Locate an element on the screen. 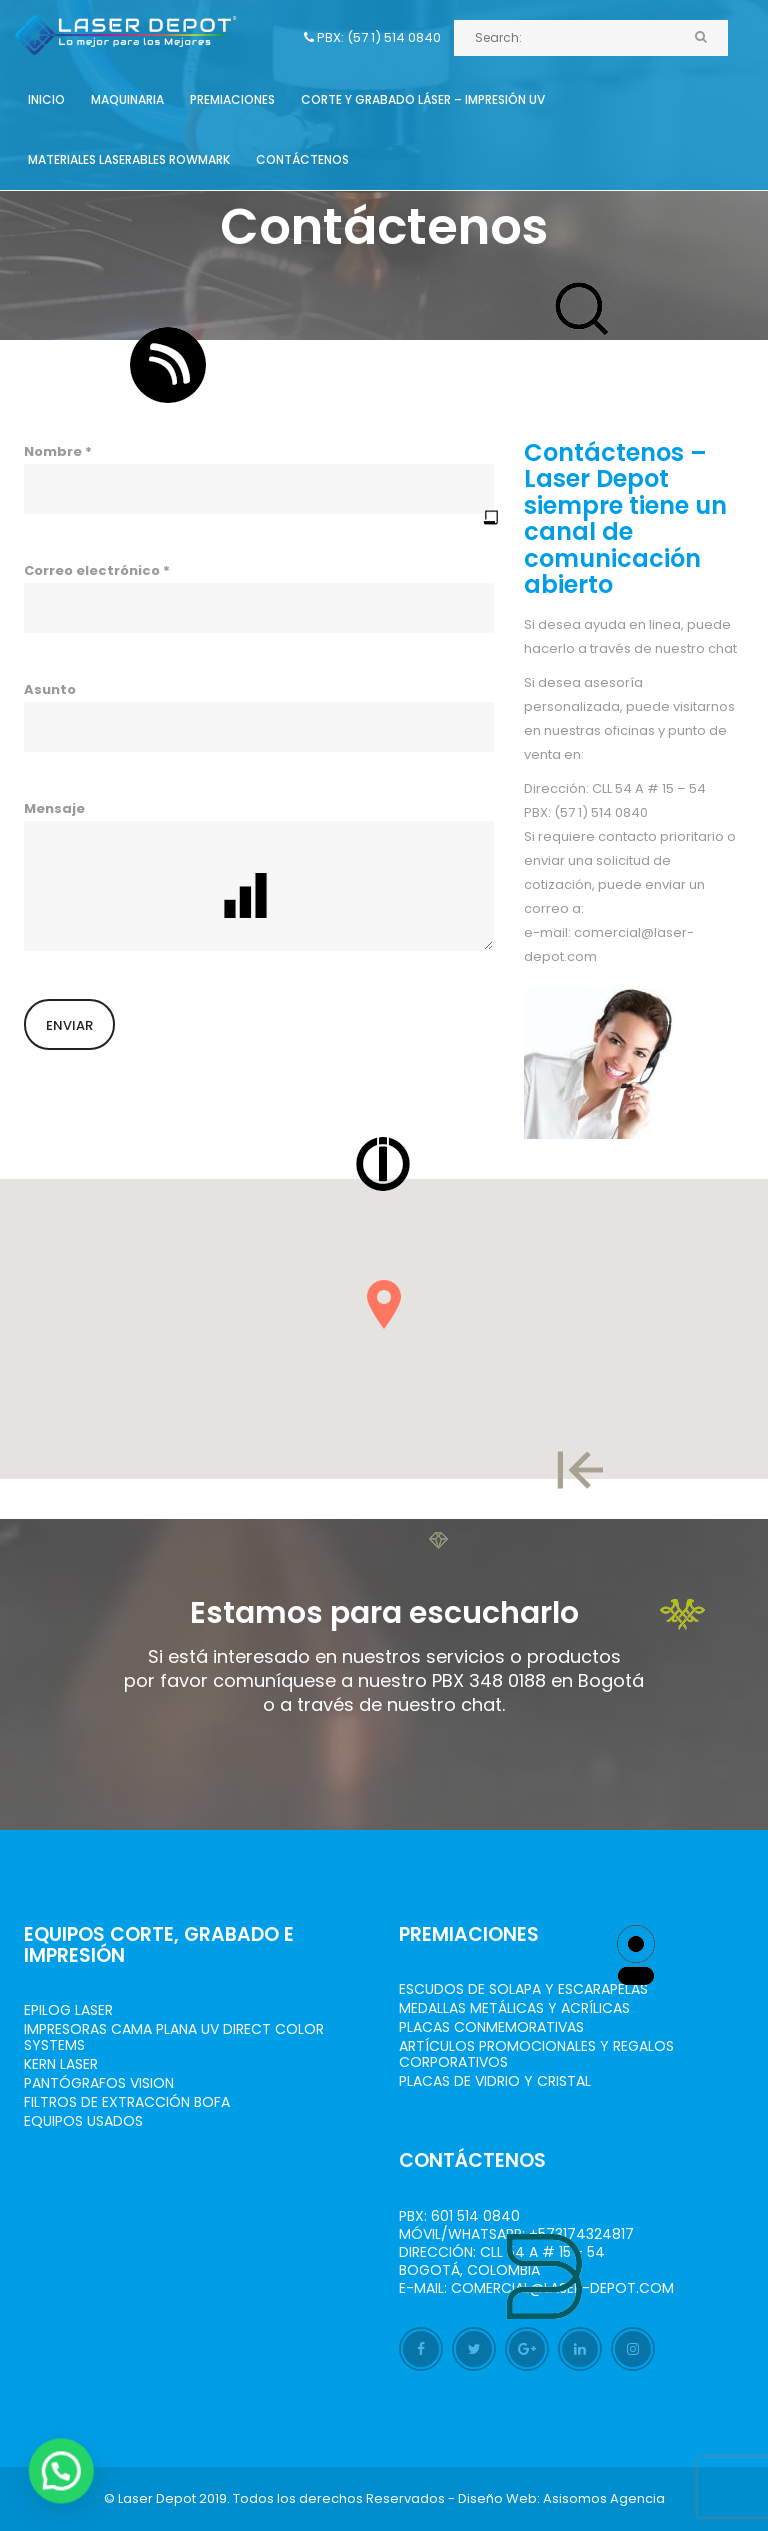 This screenshot has height=2531, width=768. bluesound brand logo is located at coordinates (544, 2276).